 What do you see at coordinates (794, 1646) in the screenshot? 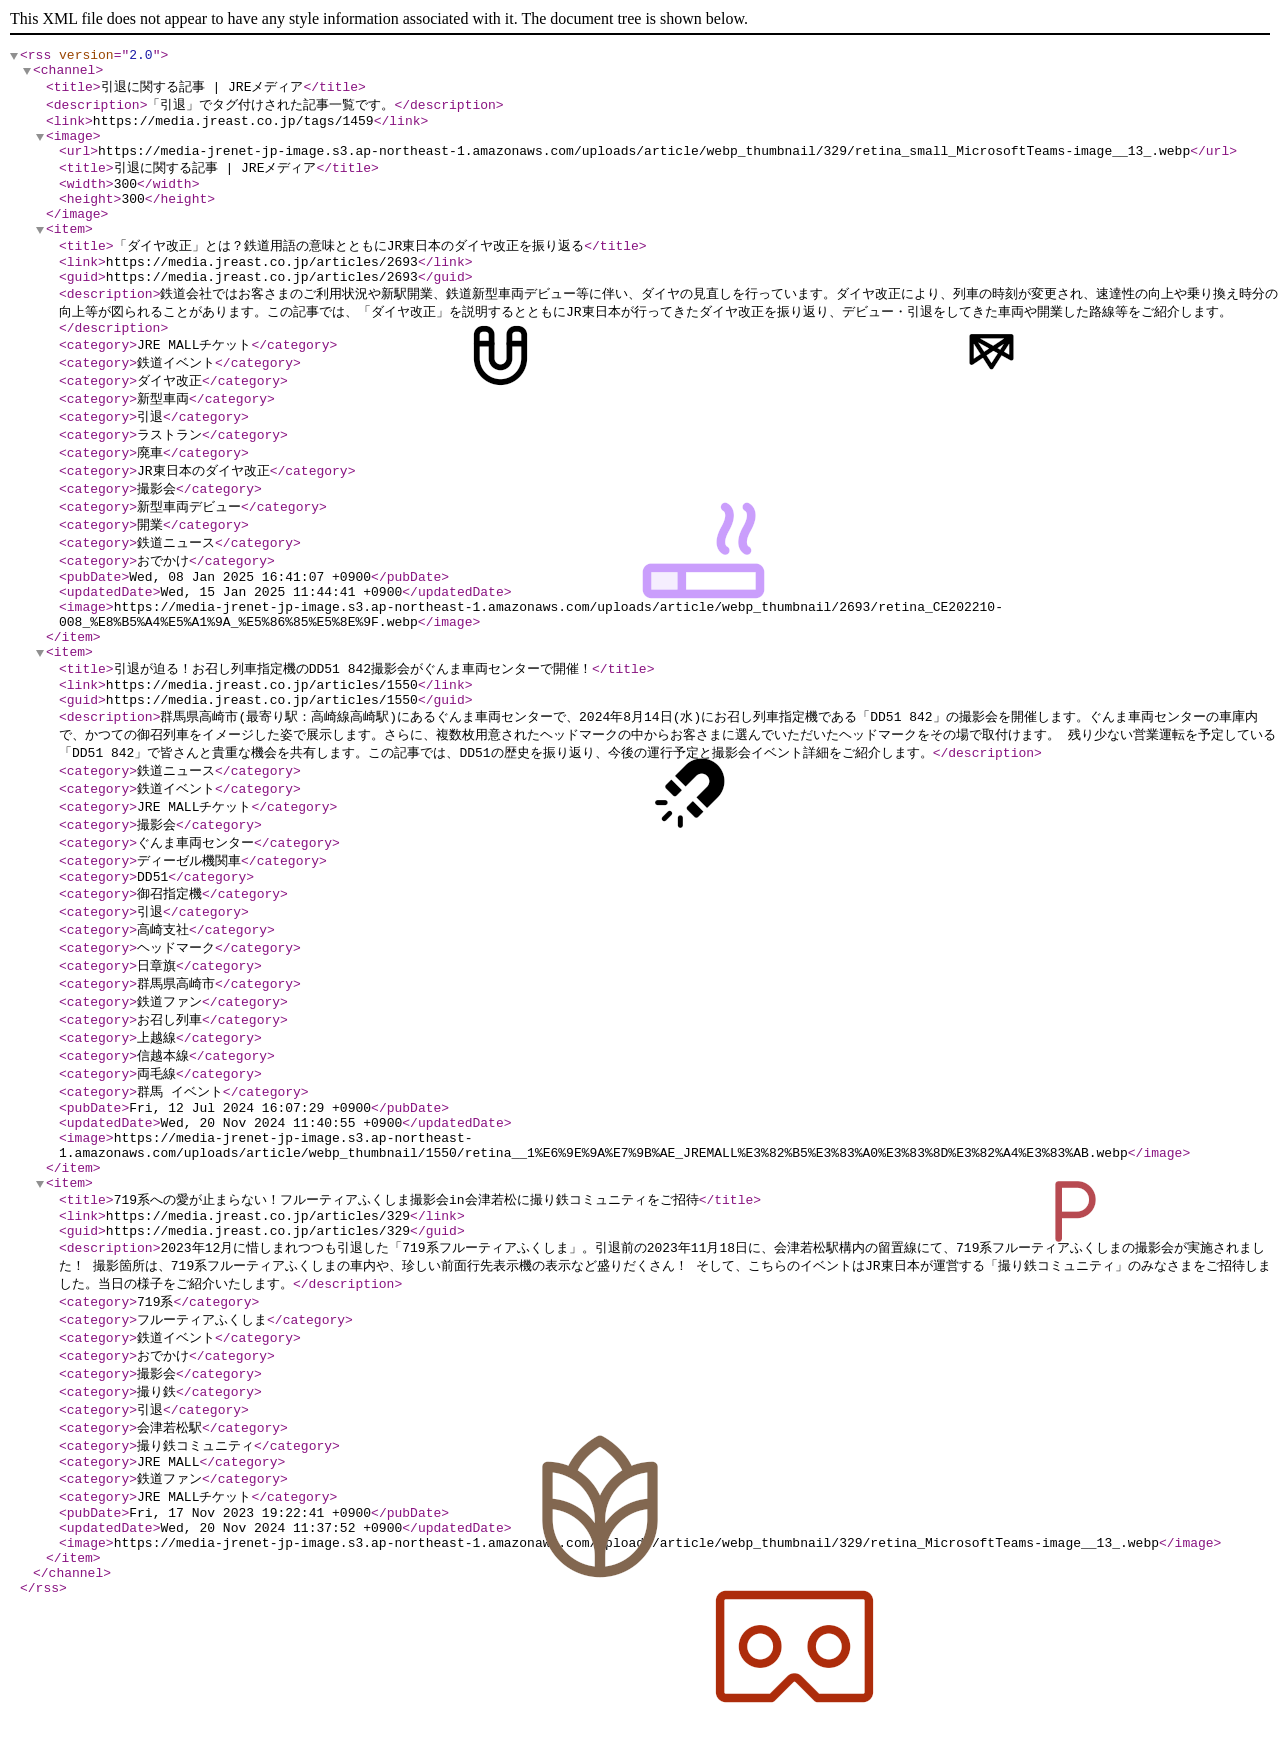
I see `launch a virtual reality experience` at bounding box center [794, 1646].